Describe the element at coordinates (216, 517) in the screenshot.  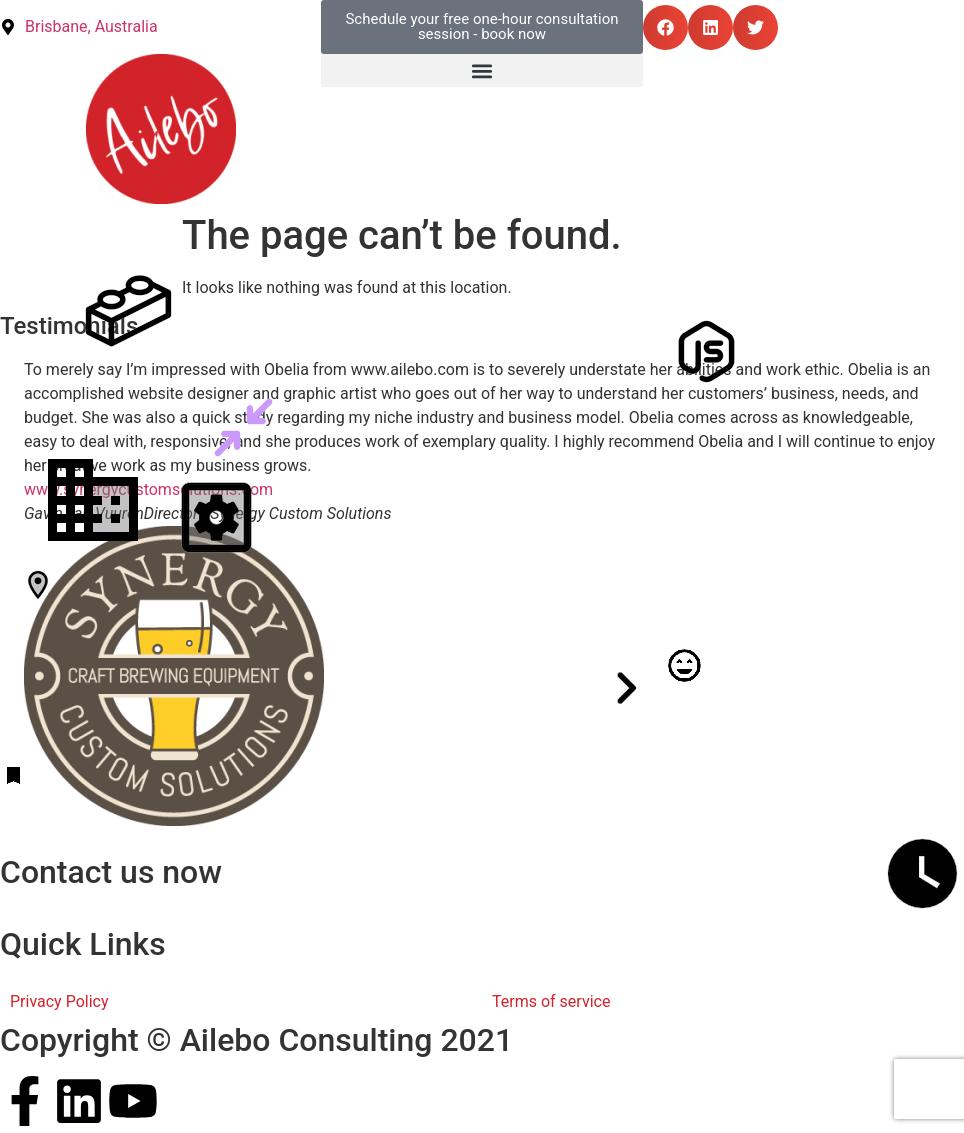
I see `access application settings` at that location.